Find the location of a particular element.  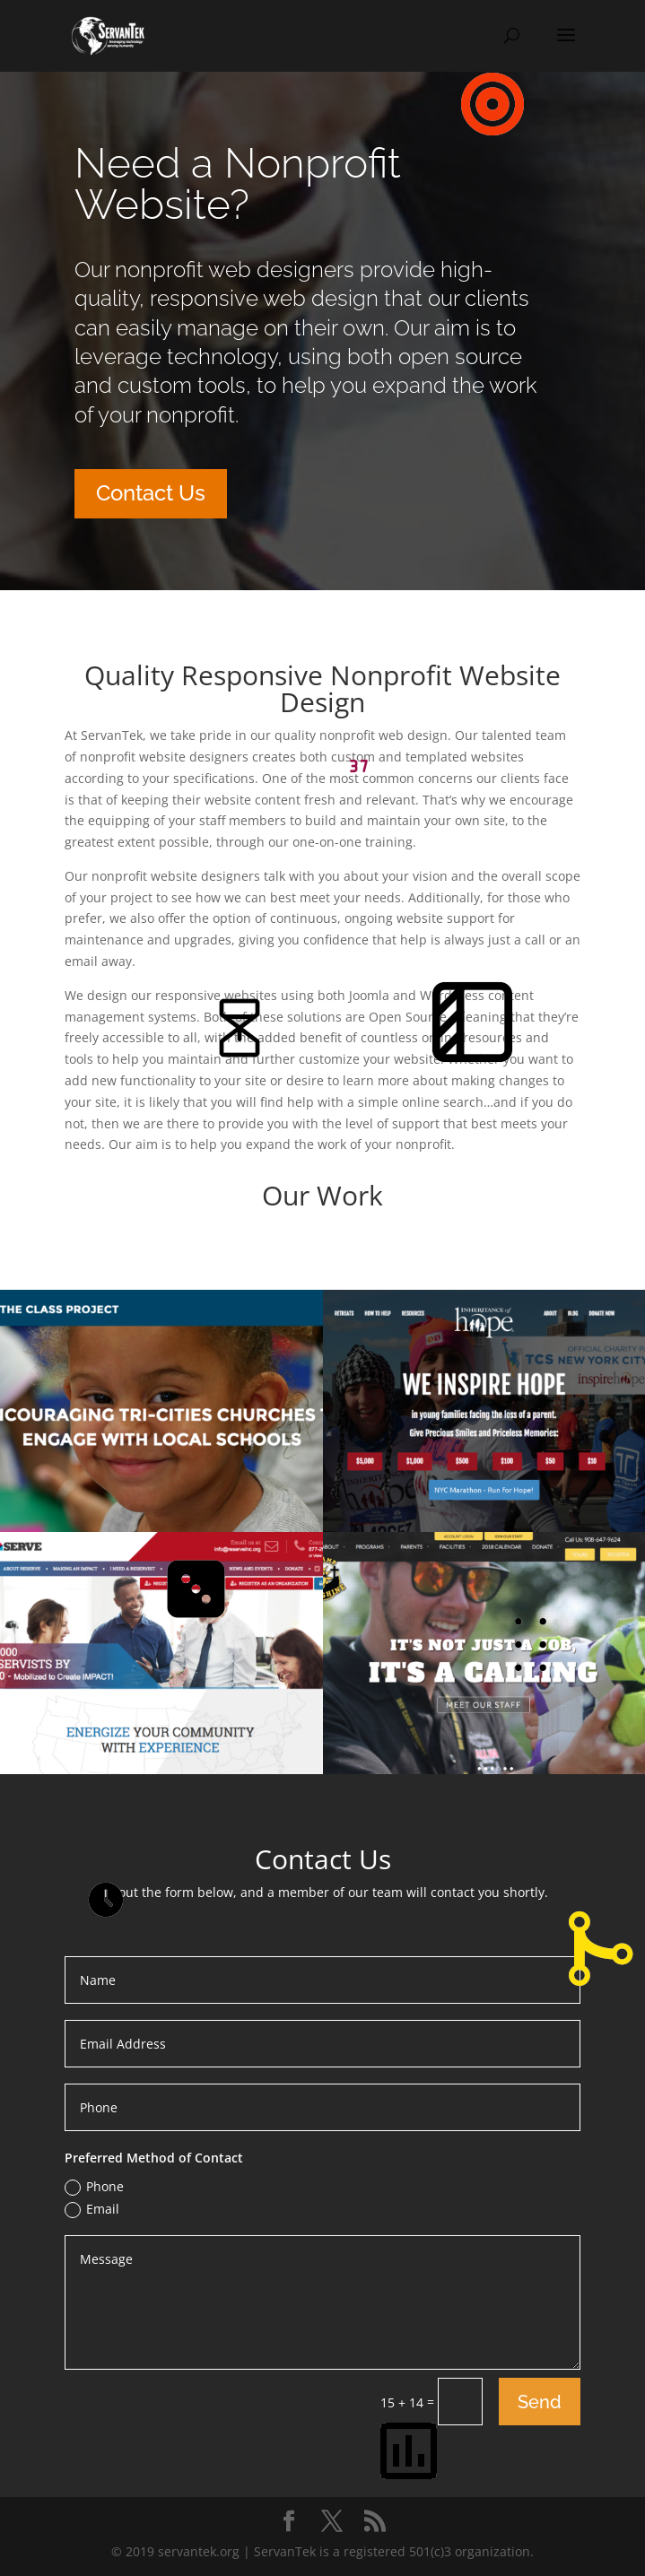

merge branches in a git repository is located at coordinates (600, 1948).